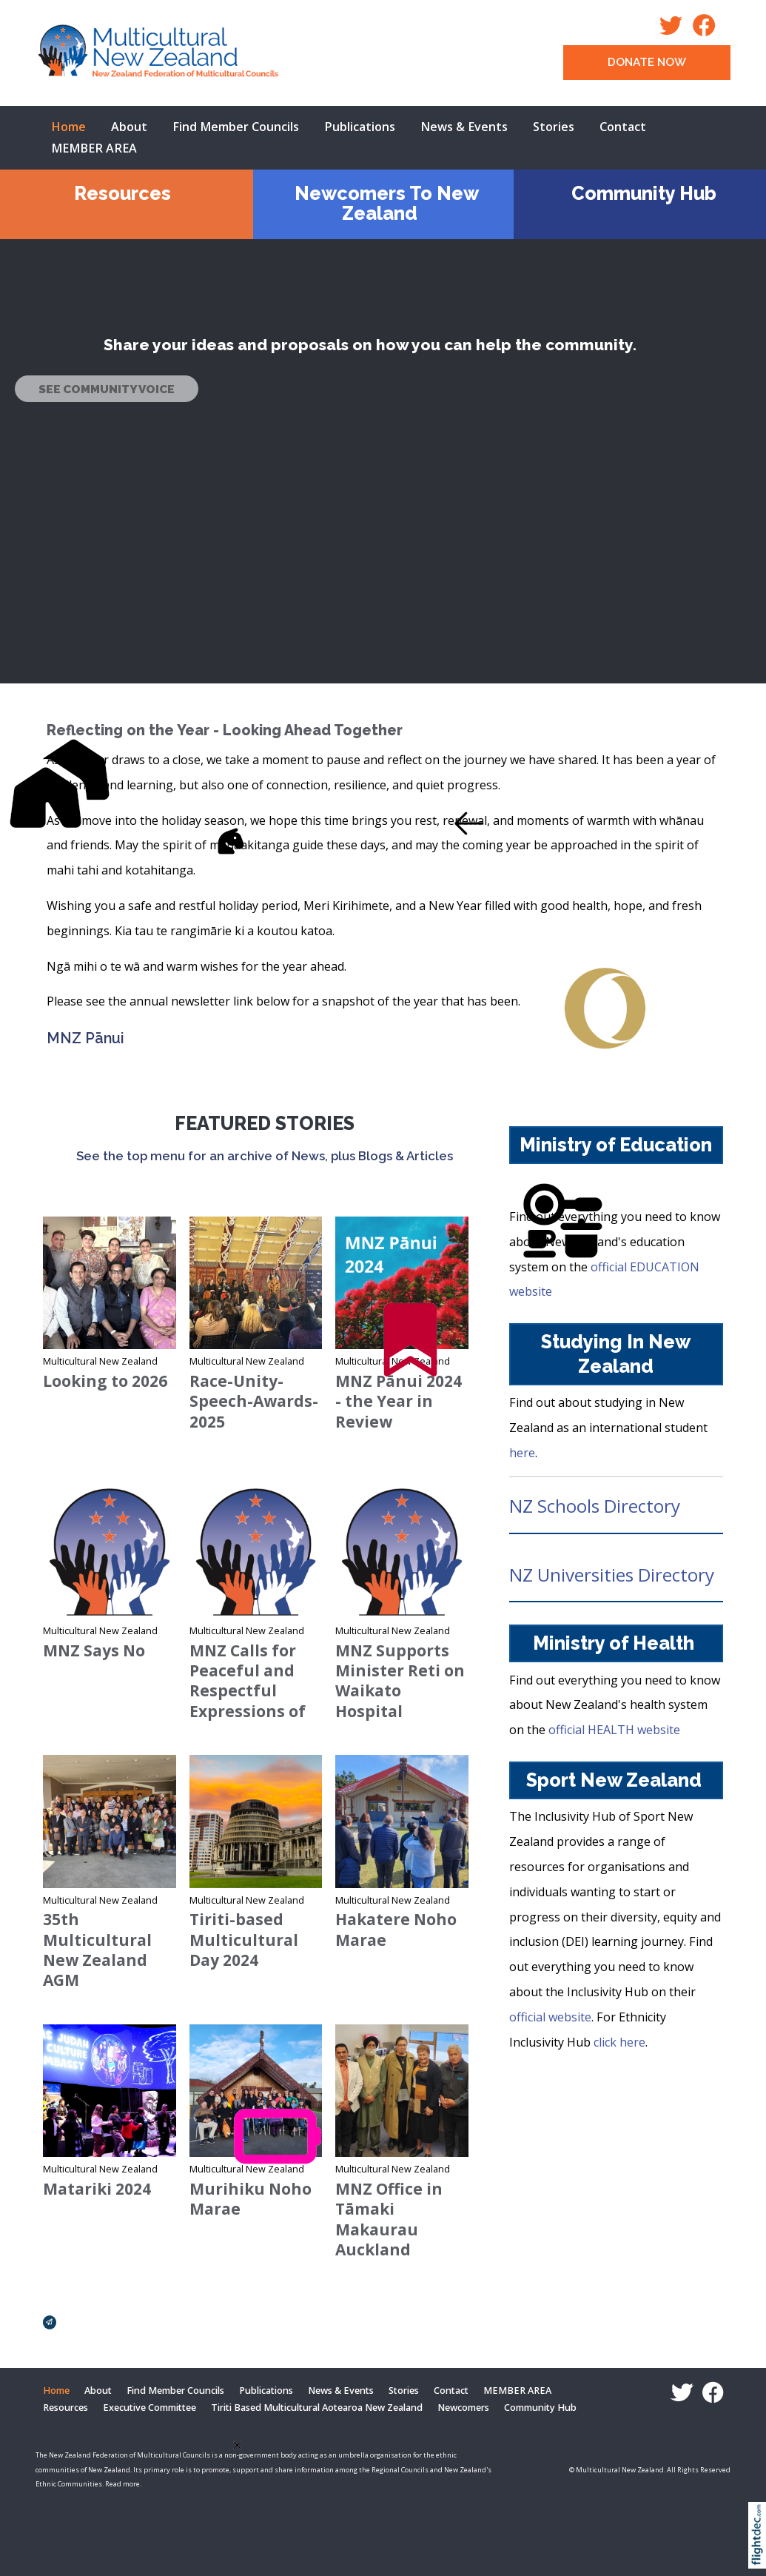  I want to click on go back to the previous page, so click(468, 823).